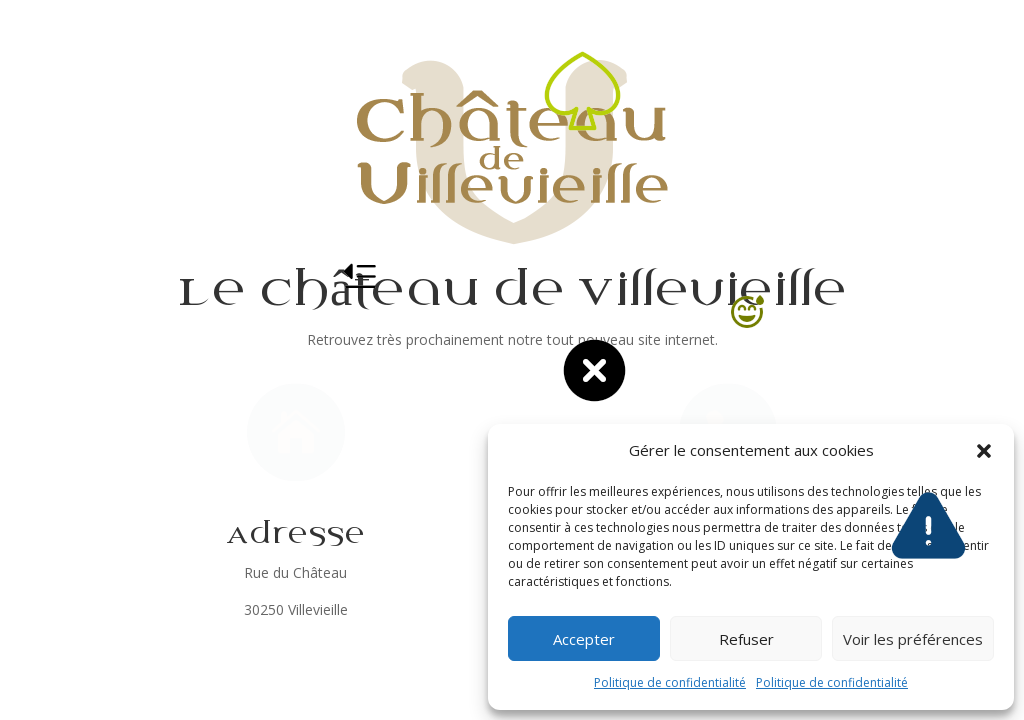 The image size is (1024, 720). Describe the element at coordinates (594, 370) in the screenshot. I see `close or dismiss a dialog` at that location.